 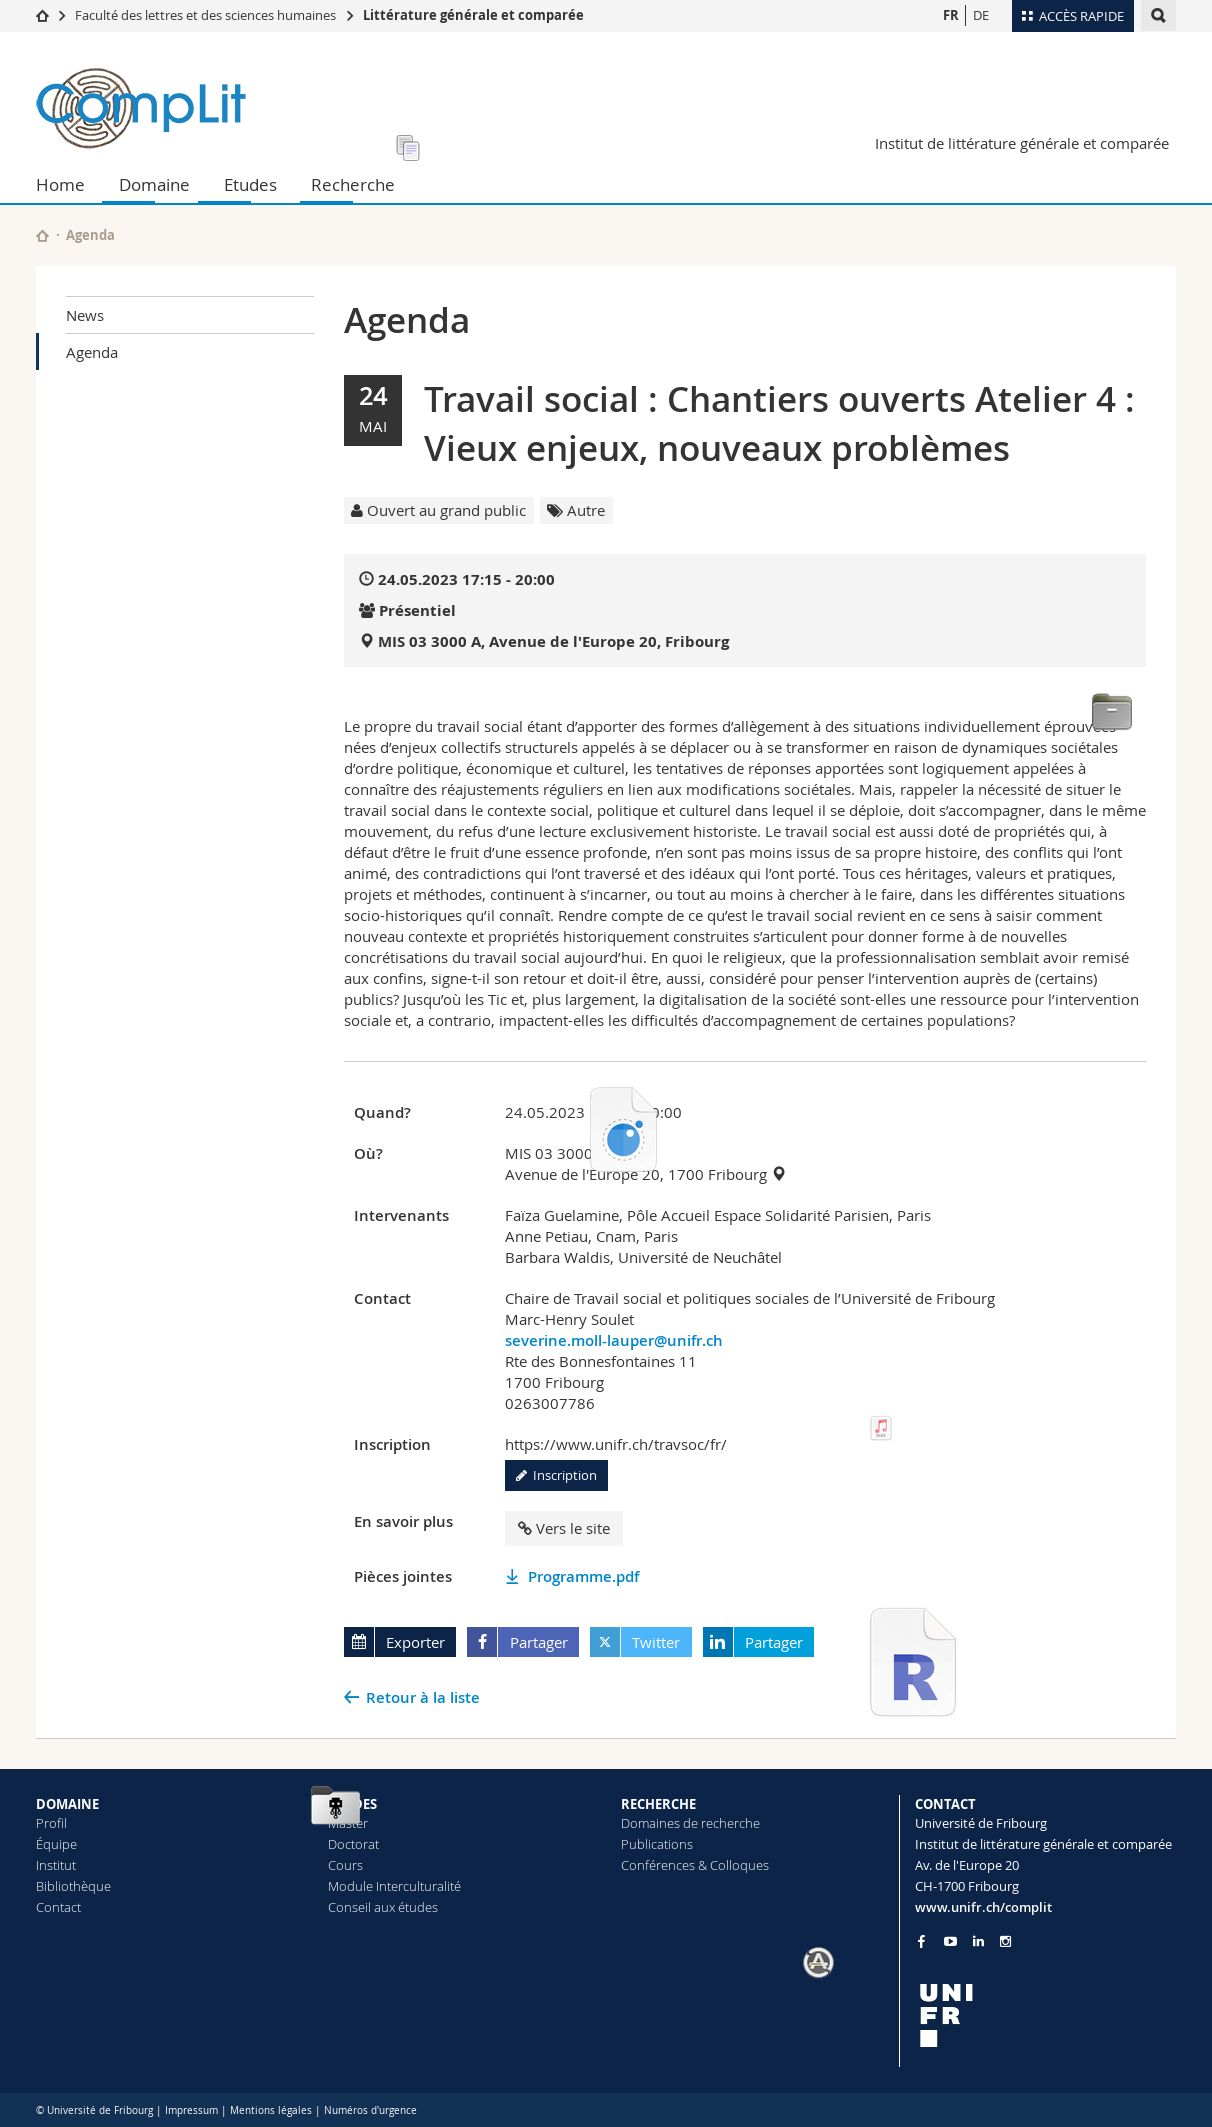 I want to click on audio file in wav format, so click(x=881, y=1428).